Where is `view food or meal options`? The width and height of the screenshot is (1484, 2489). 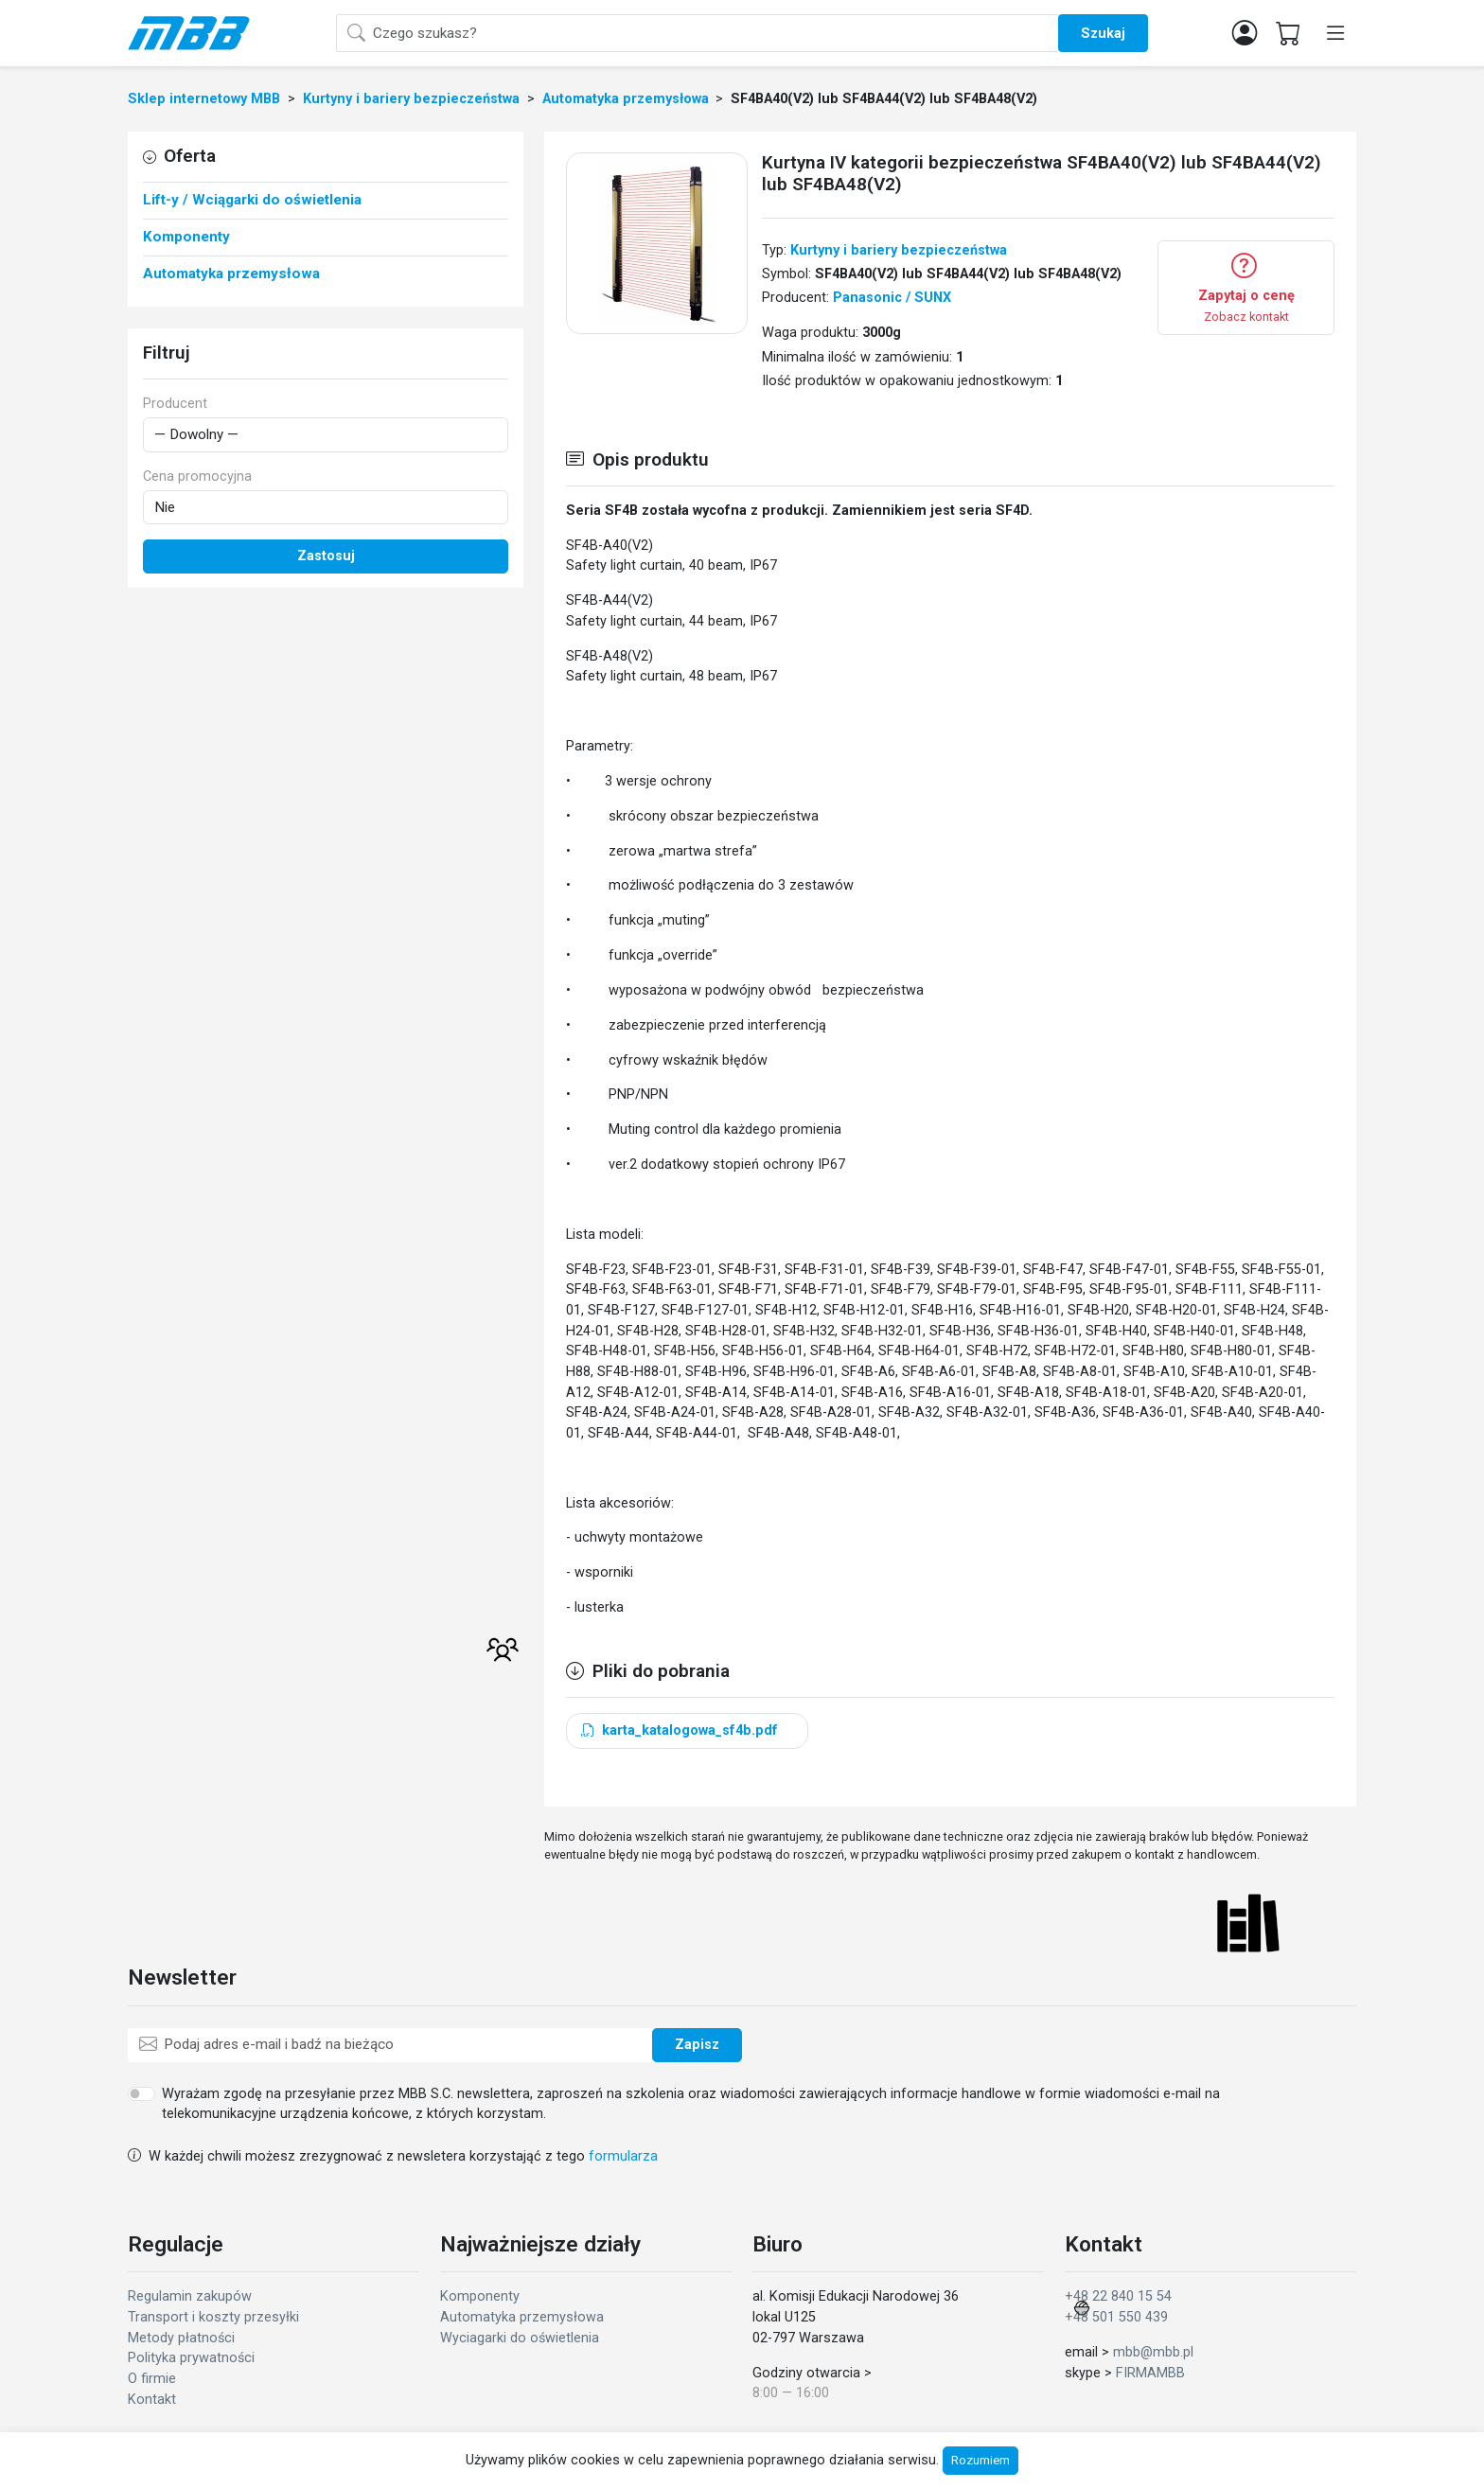 view food or meal options is located at coordinates (1082, 2308).